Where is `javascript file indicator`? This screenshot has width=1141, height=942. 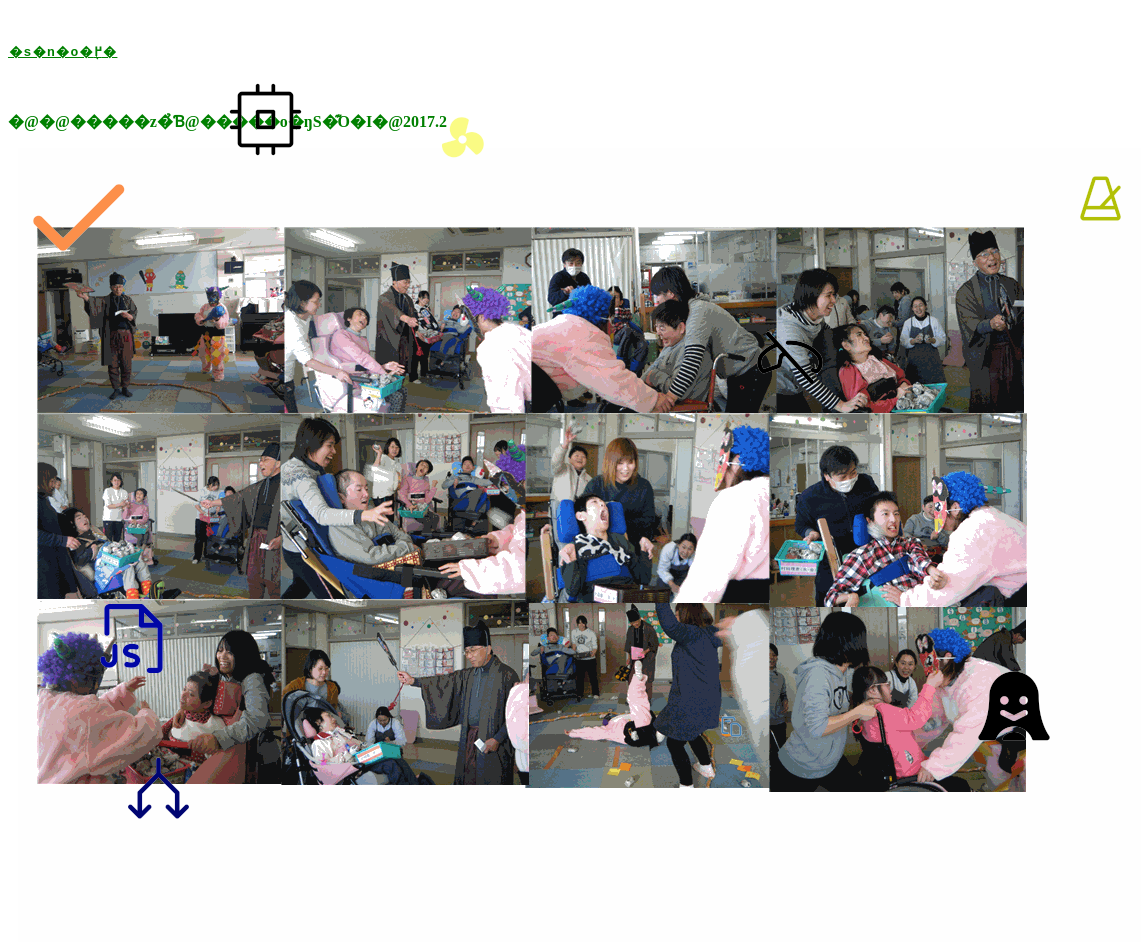
javascript file indicator is located at coordinates (133, 638).